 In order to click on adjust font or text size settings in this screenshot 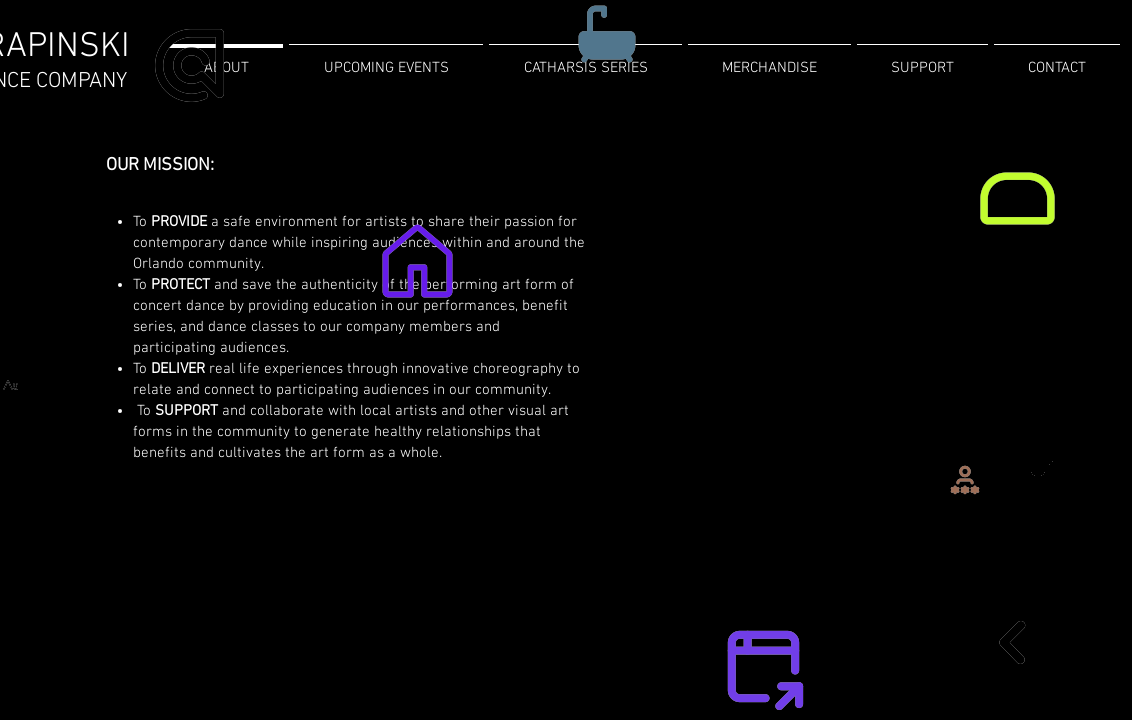, I will do `click(11, 385)`.